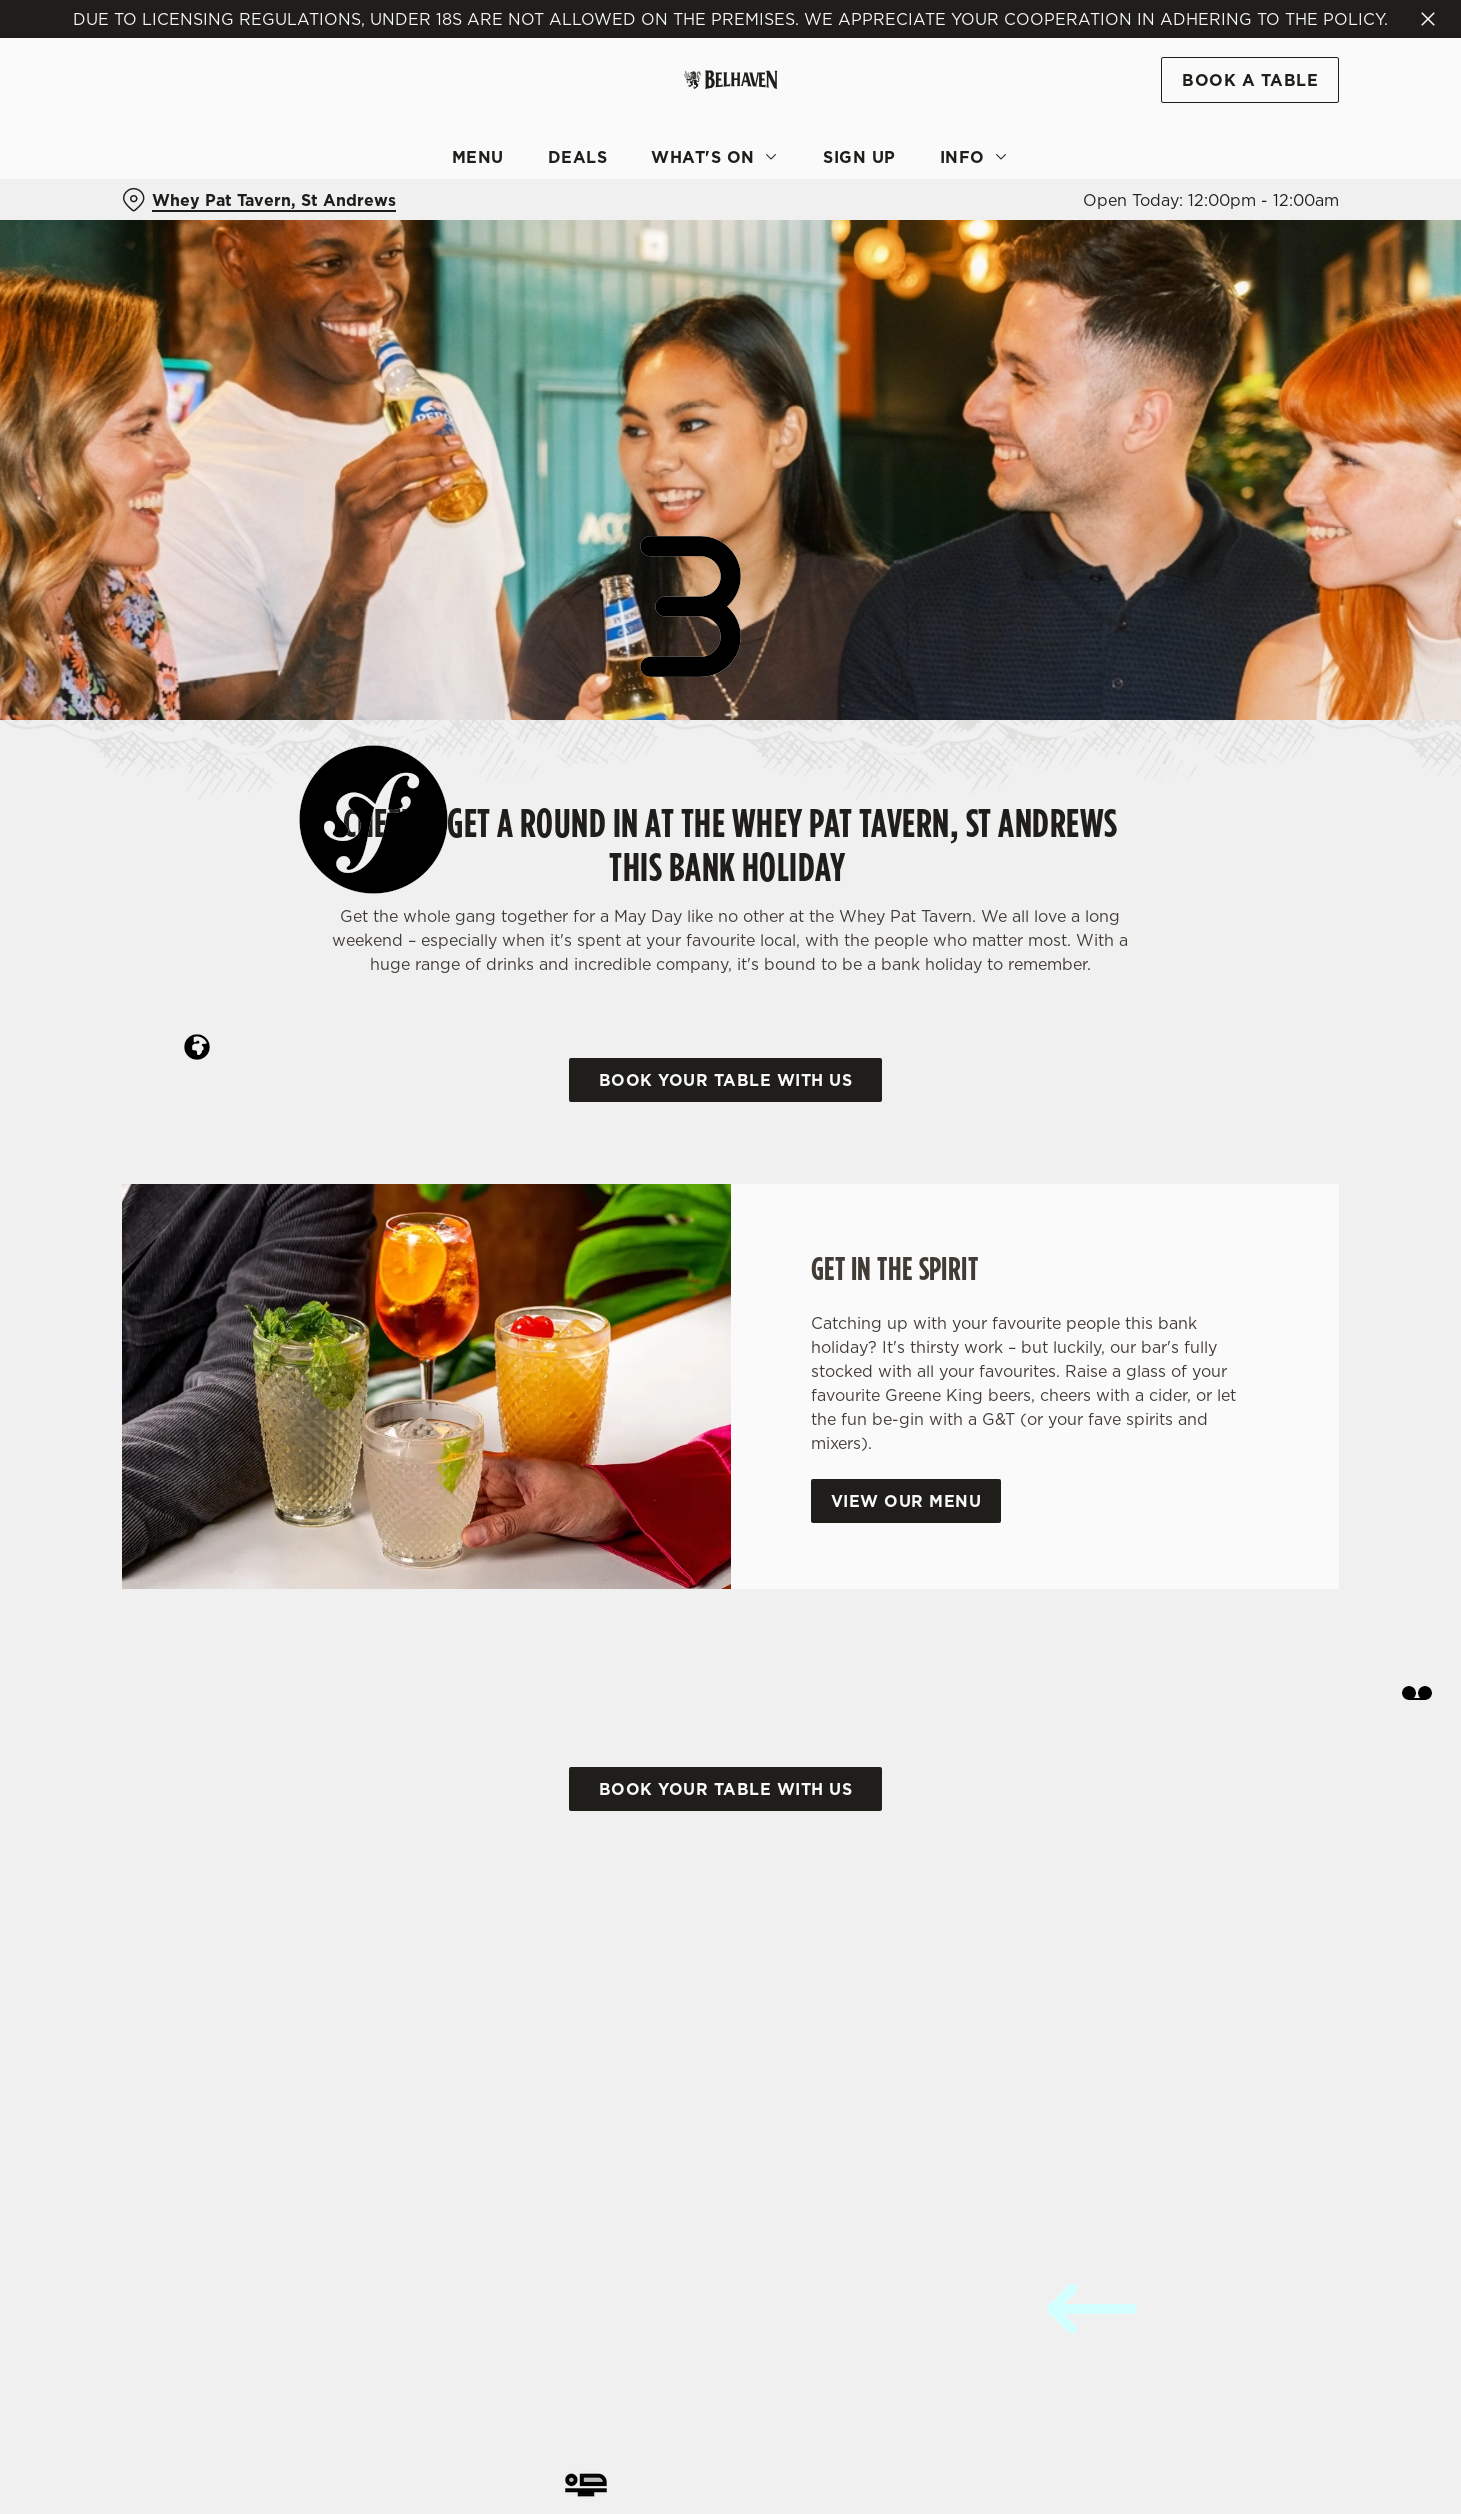 The height and width of the screenshot is (2514, 1461). I want to click on select africa region or language, so click(197, 1047).